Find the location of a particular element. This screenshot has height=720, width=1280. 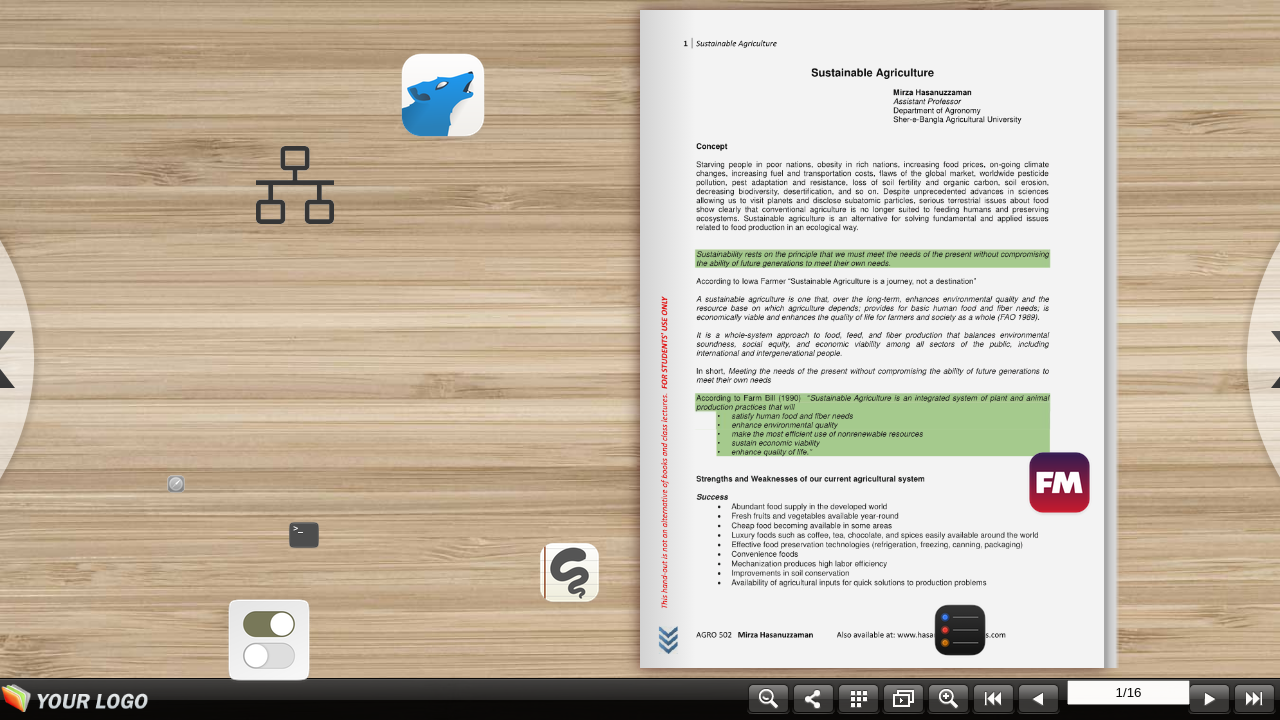

open Safari web browser is located at coordinates (176, 484).